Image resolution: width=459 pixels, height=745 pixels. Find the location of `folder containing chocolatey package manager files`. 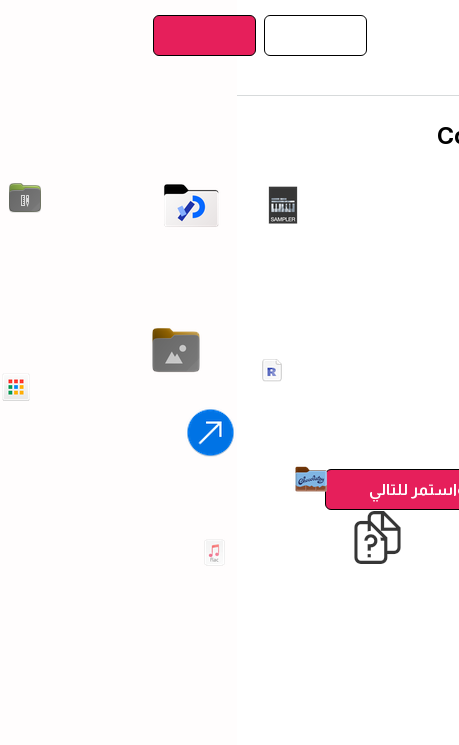

folder containing chocolatey package manager files is located at coordinates (311, 480).